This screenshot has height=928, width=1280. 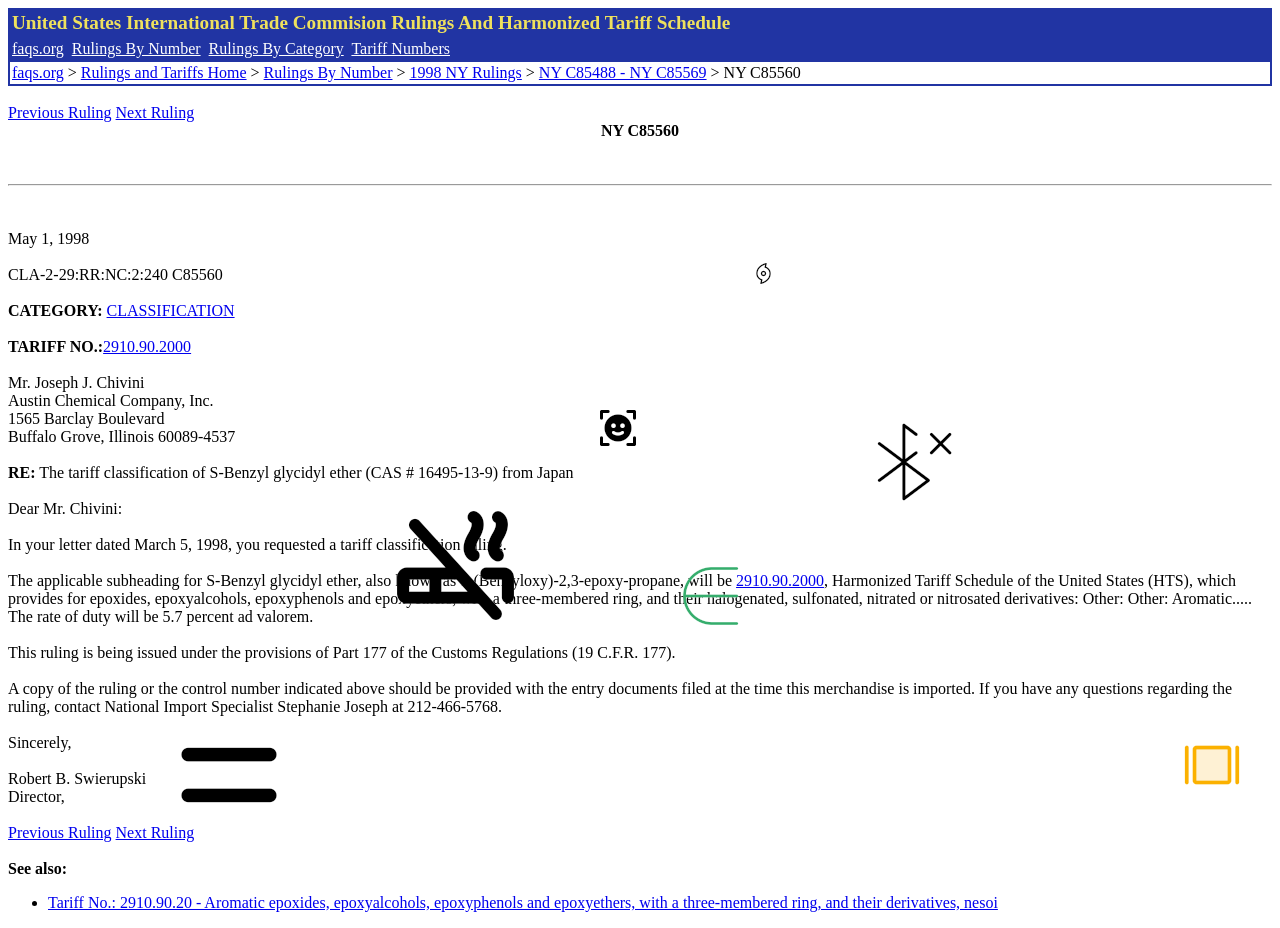 I want to click on no smoking allowed, so click(x=455, y=569).